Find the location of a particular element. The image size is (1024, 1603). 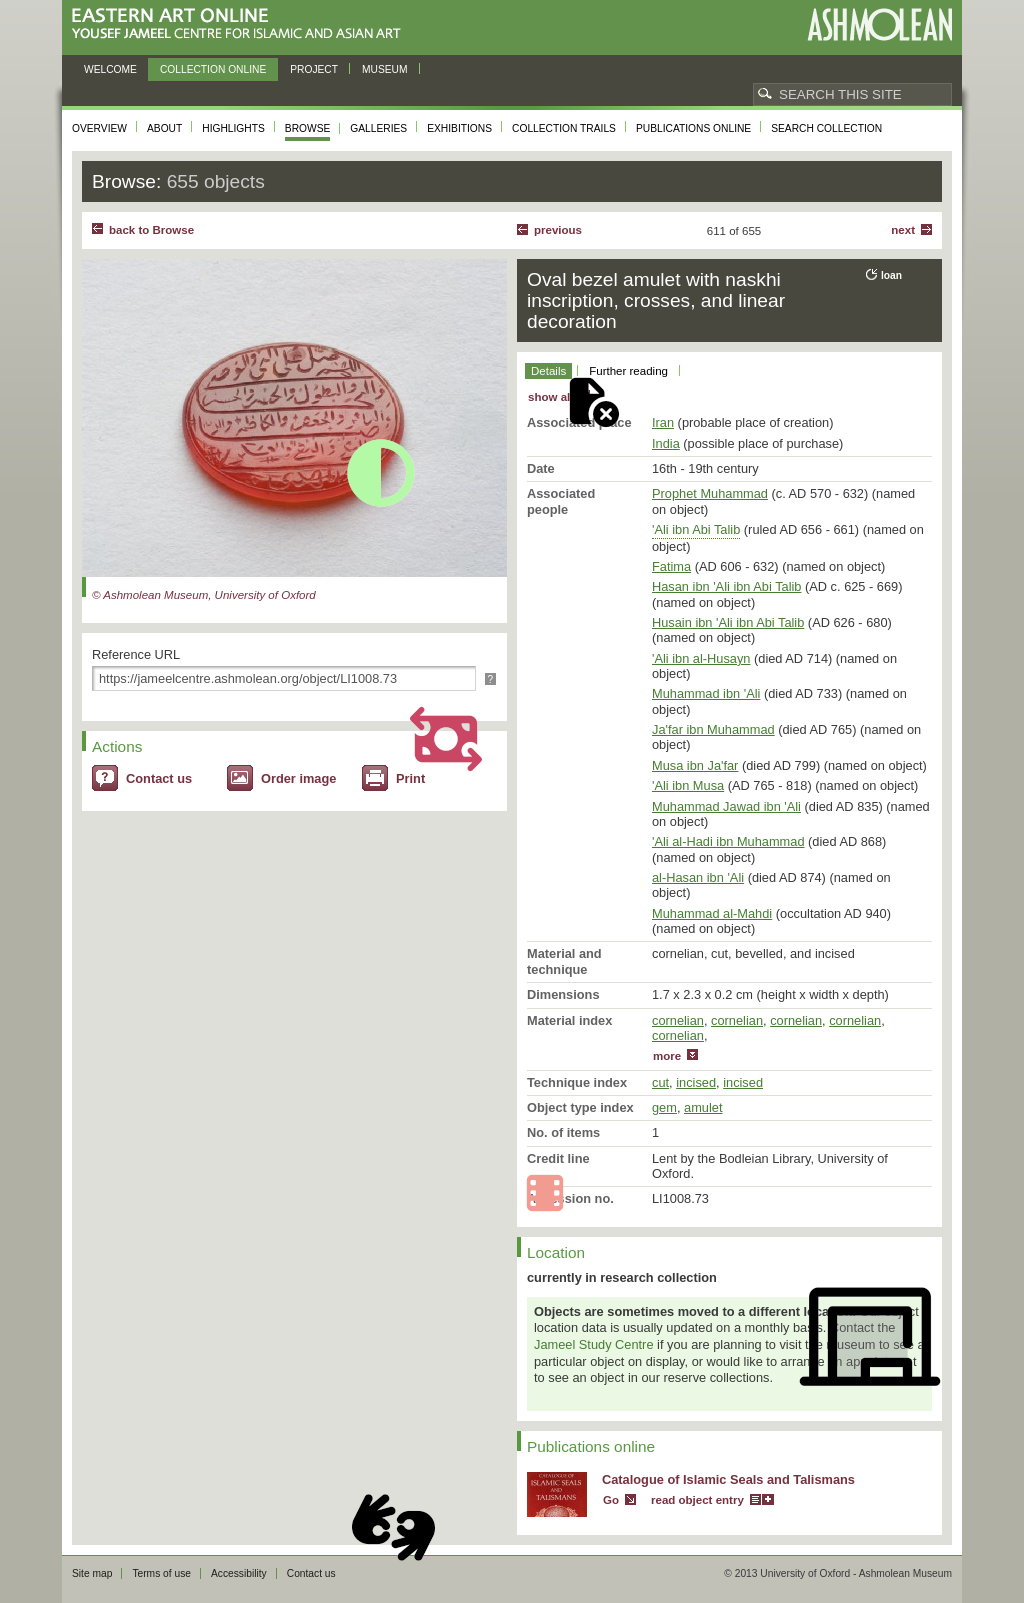

delete or remove a file is located at coordinates (593, 401).